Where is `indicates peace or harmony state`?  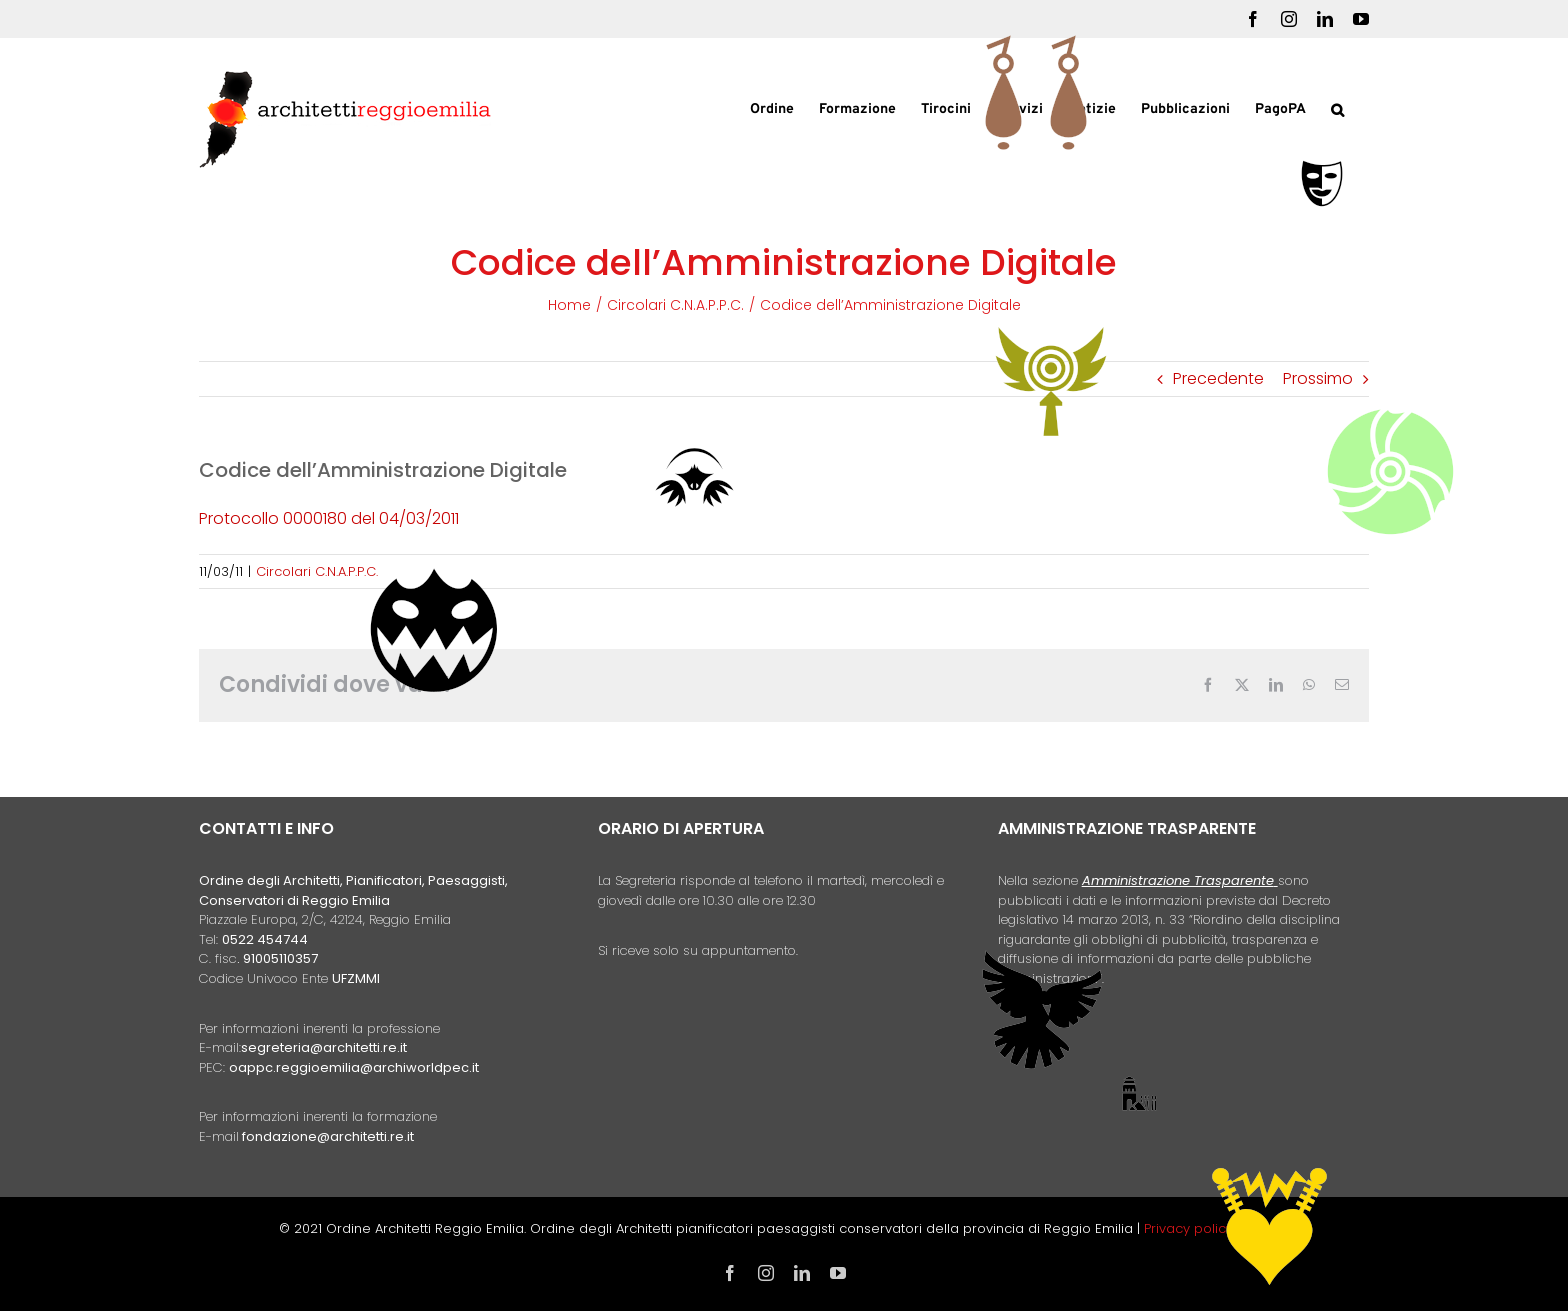 indicates peace or harmony state is located at coordinates (1041, 1011).